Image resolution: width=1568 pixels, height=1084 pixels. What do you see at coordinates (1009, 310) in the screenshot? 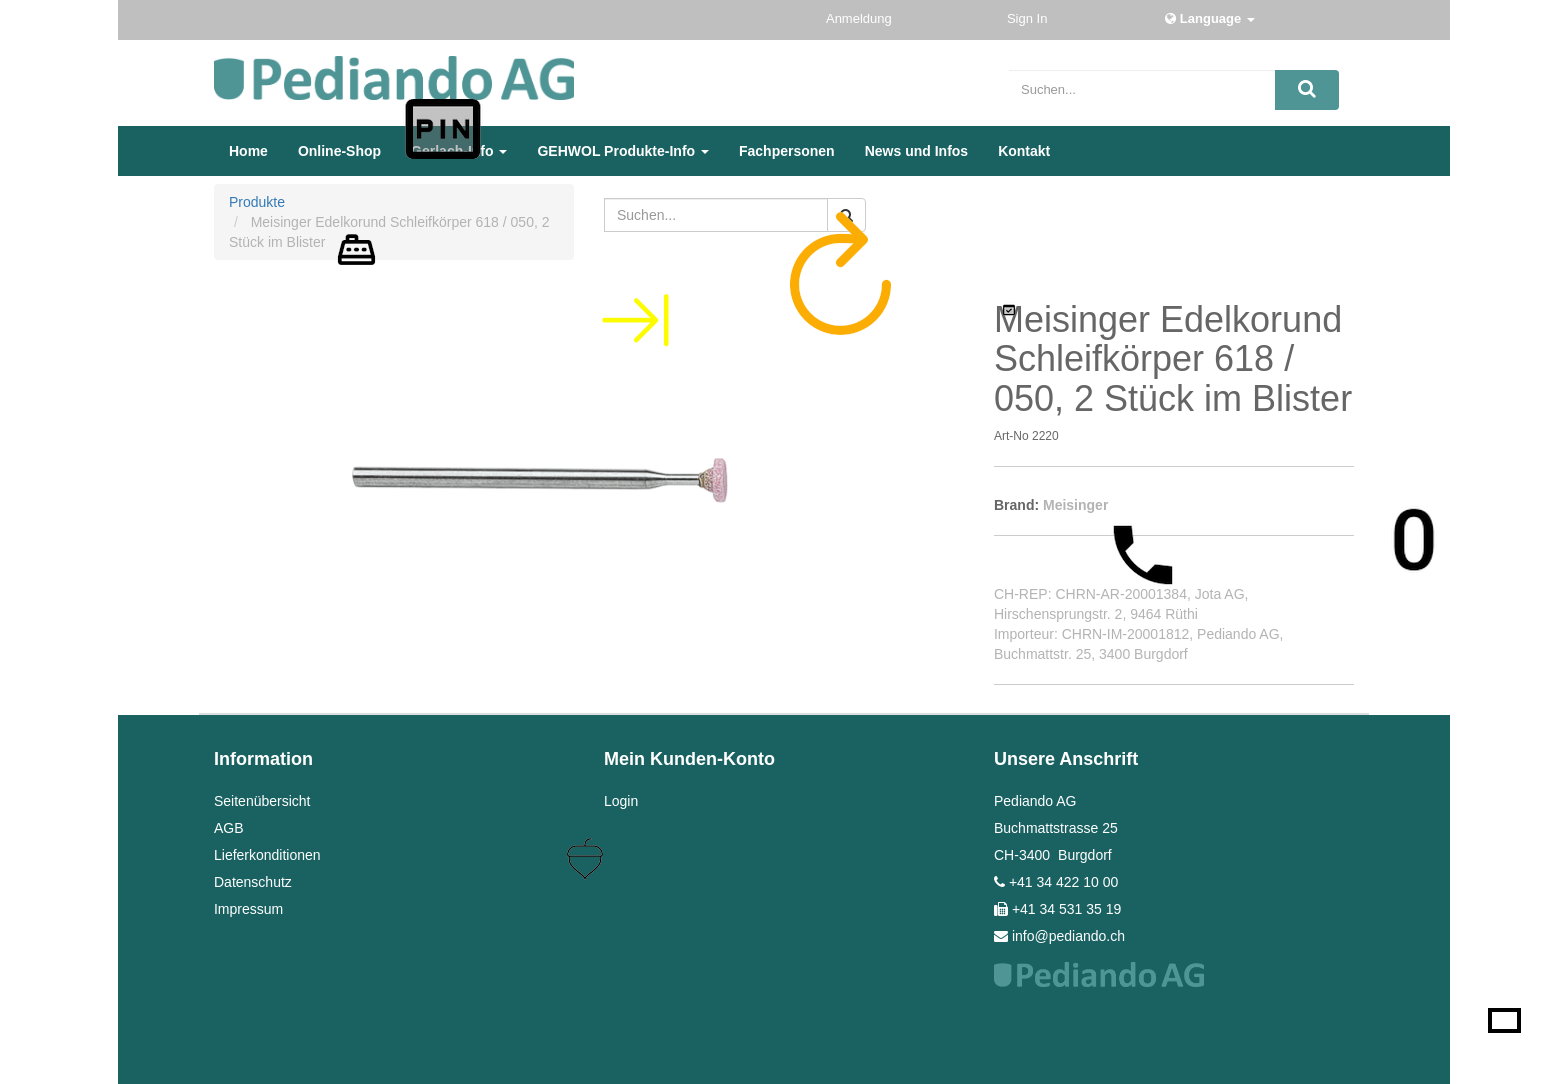
I see `indicates a verified domain or website` at bounding box center [1009, 310].